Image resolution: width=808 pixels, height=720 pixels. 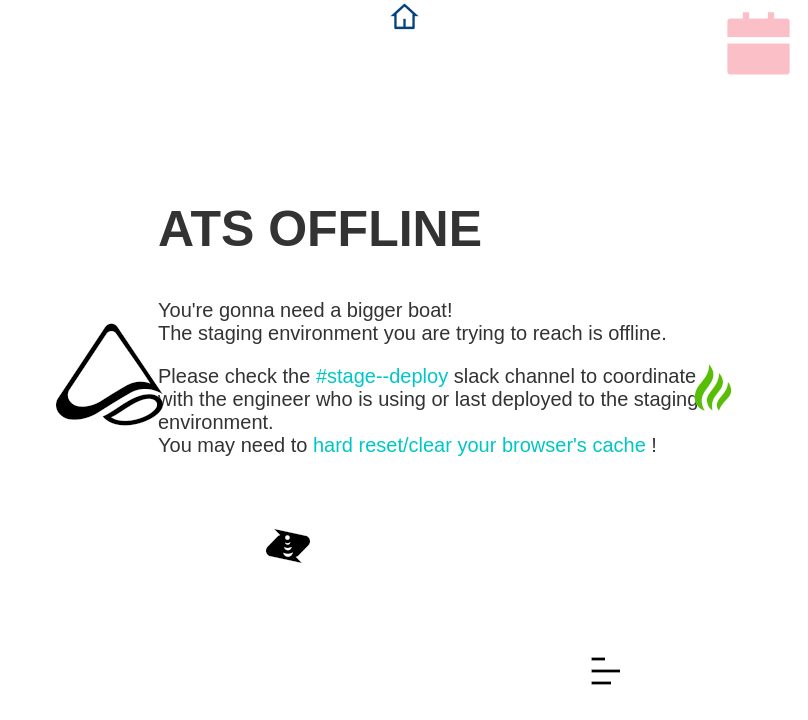 I want to click on open the Boost mobile app, so click(x=288, y=546).